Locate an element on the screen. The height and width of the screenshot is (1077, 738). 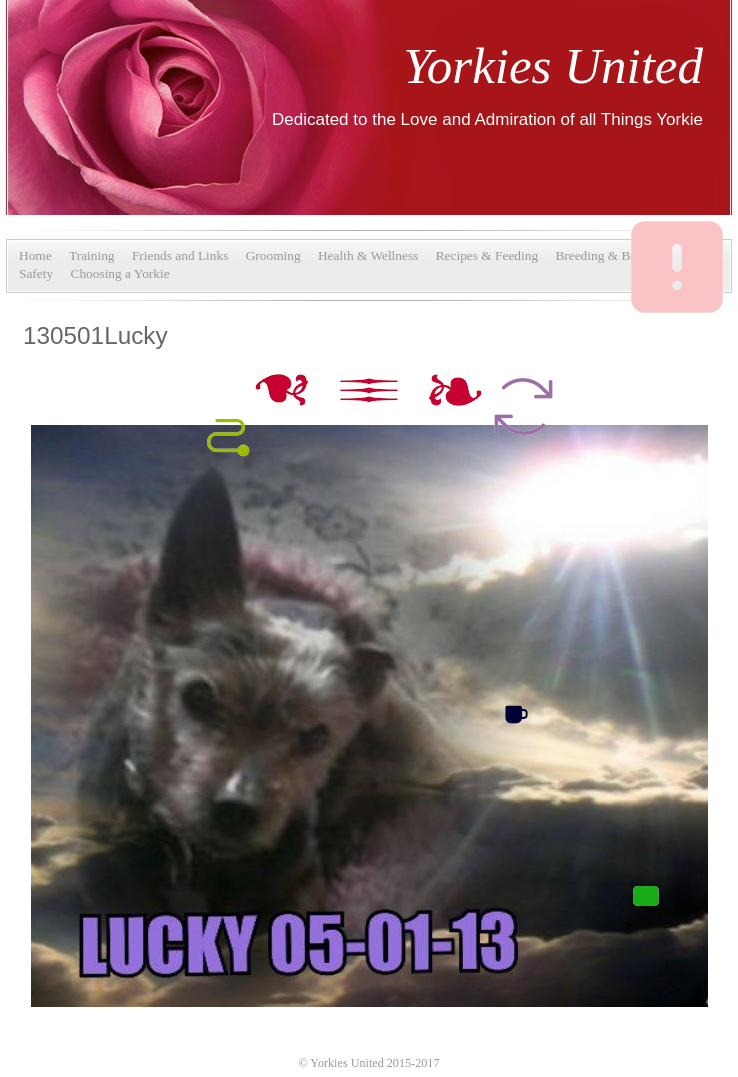
access coffee break or break time features is located at coordinates (516, 714).